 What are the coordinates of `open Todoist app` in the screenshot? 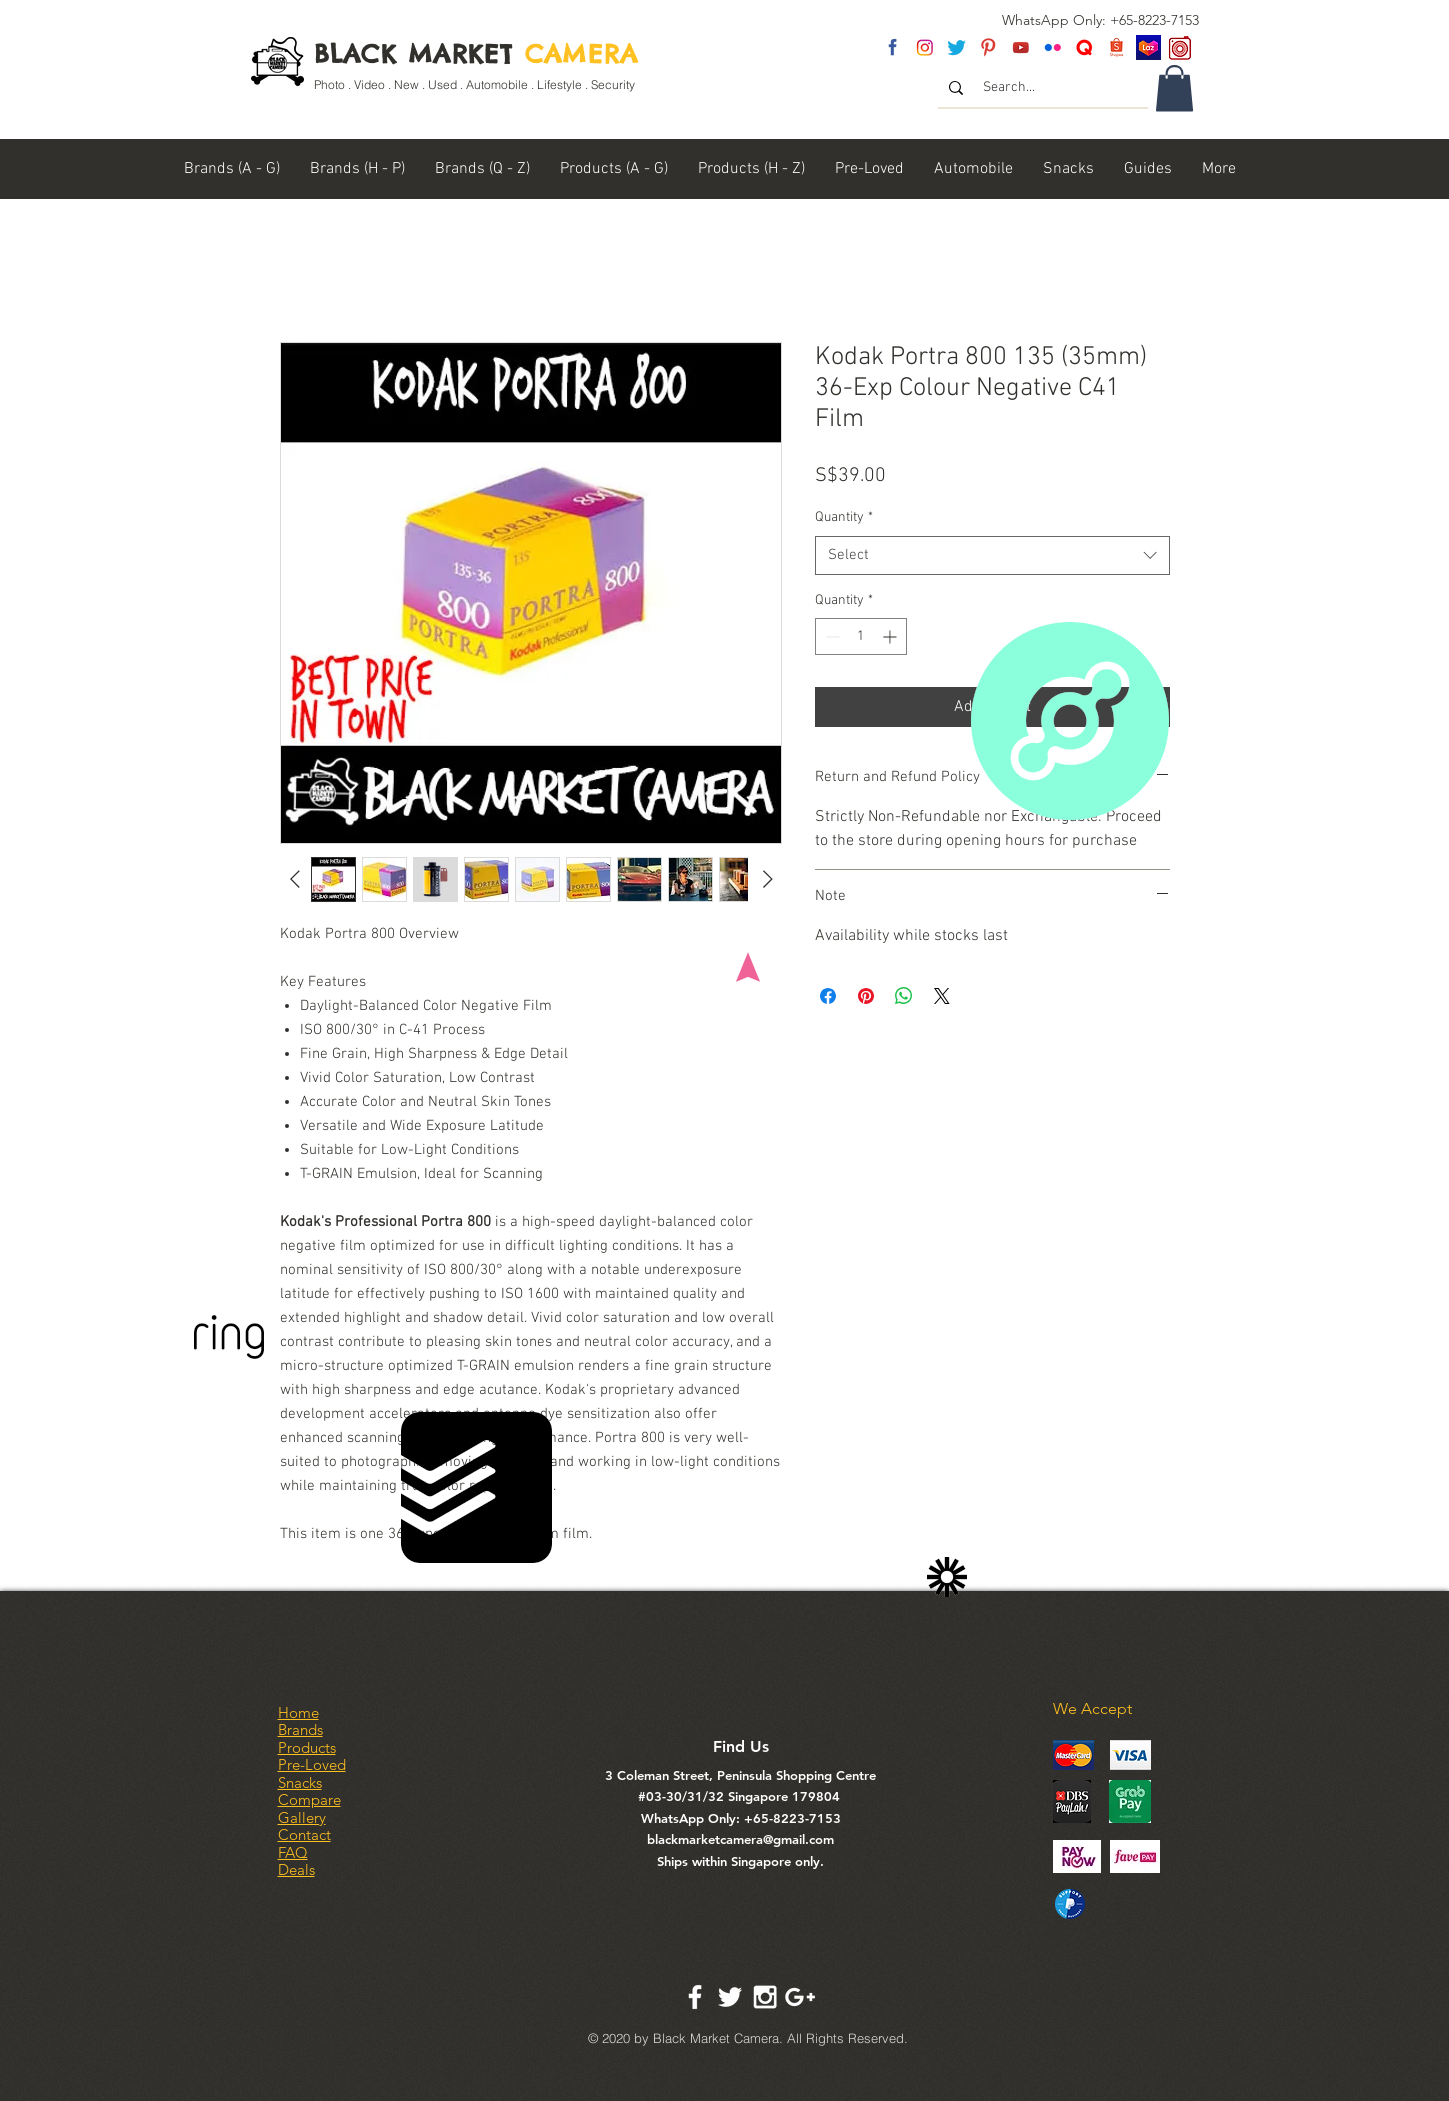 It's located at (476, 1487).